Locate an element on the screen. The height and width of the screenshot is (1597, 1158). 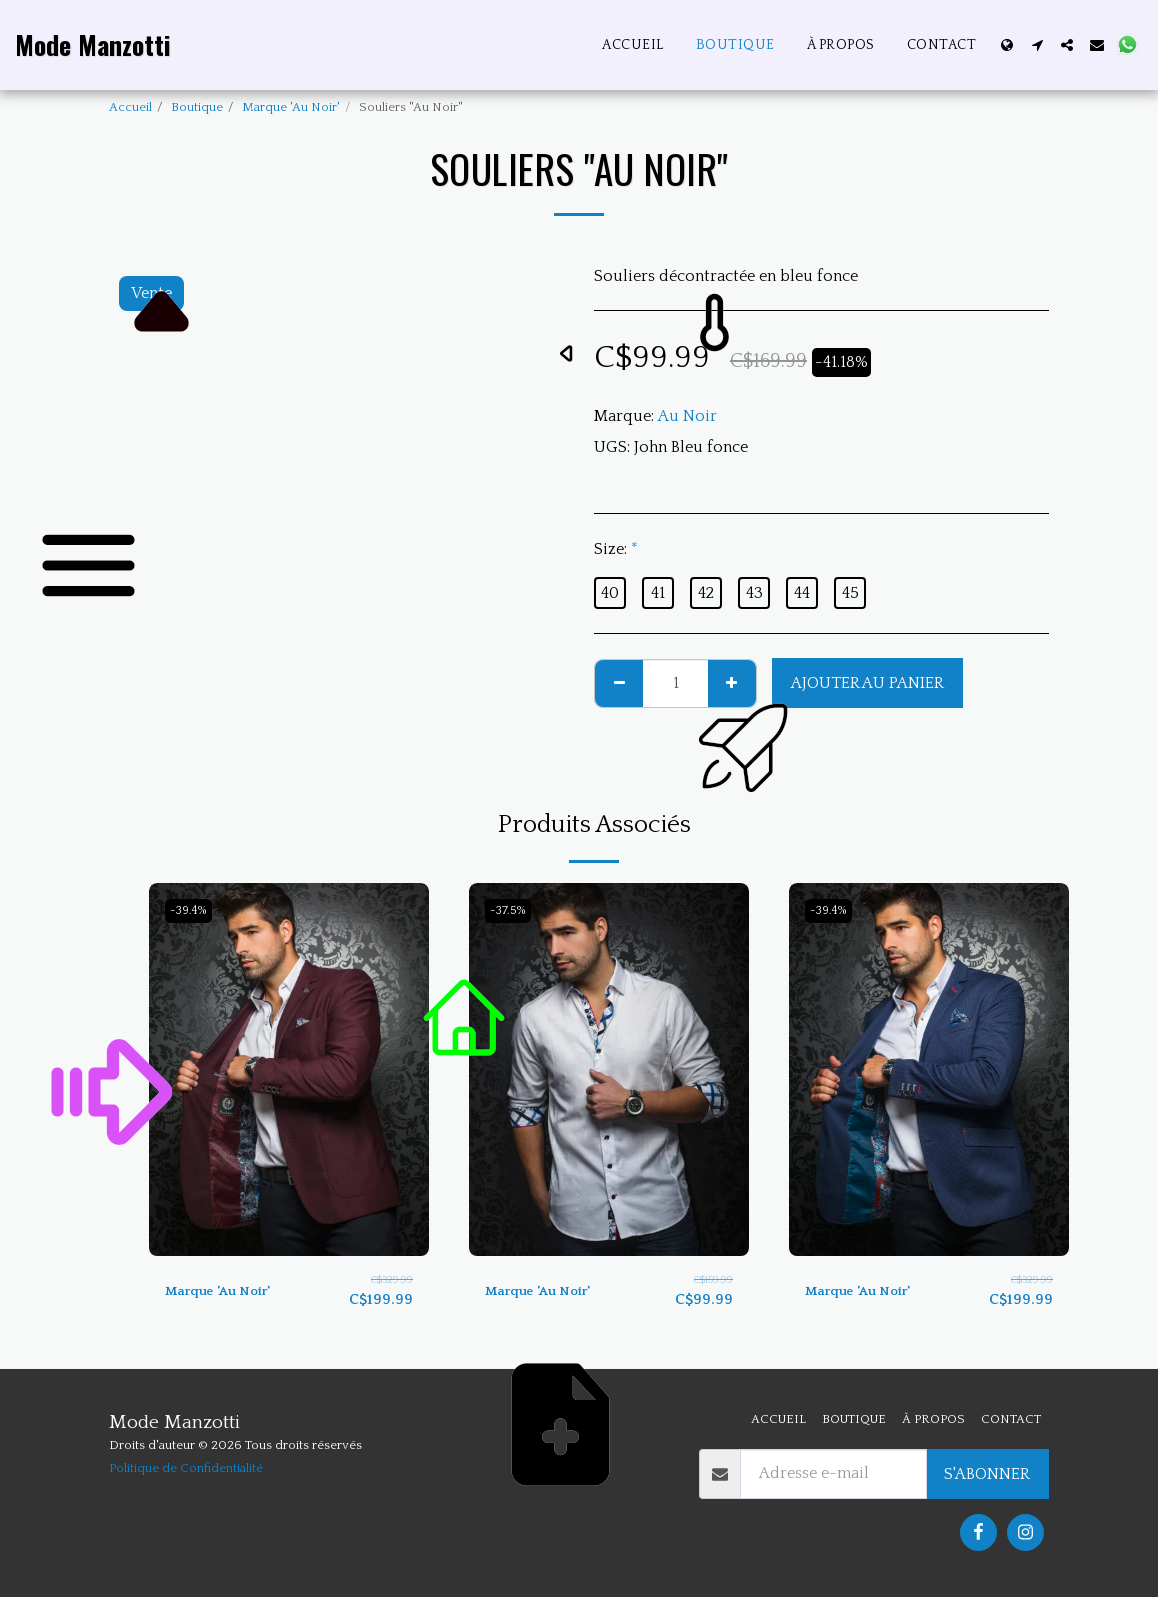
view current temperature is located at coordinates (714, 322).